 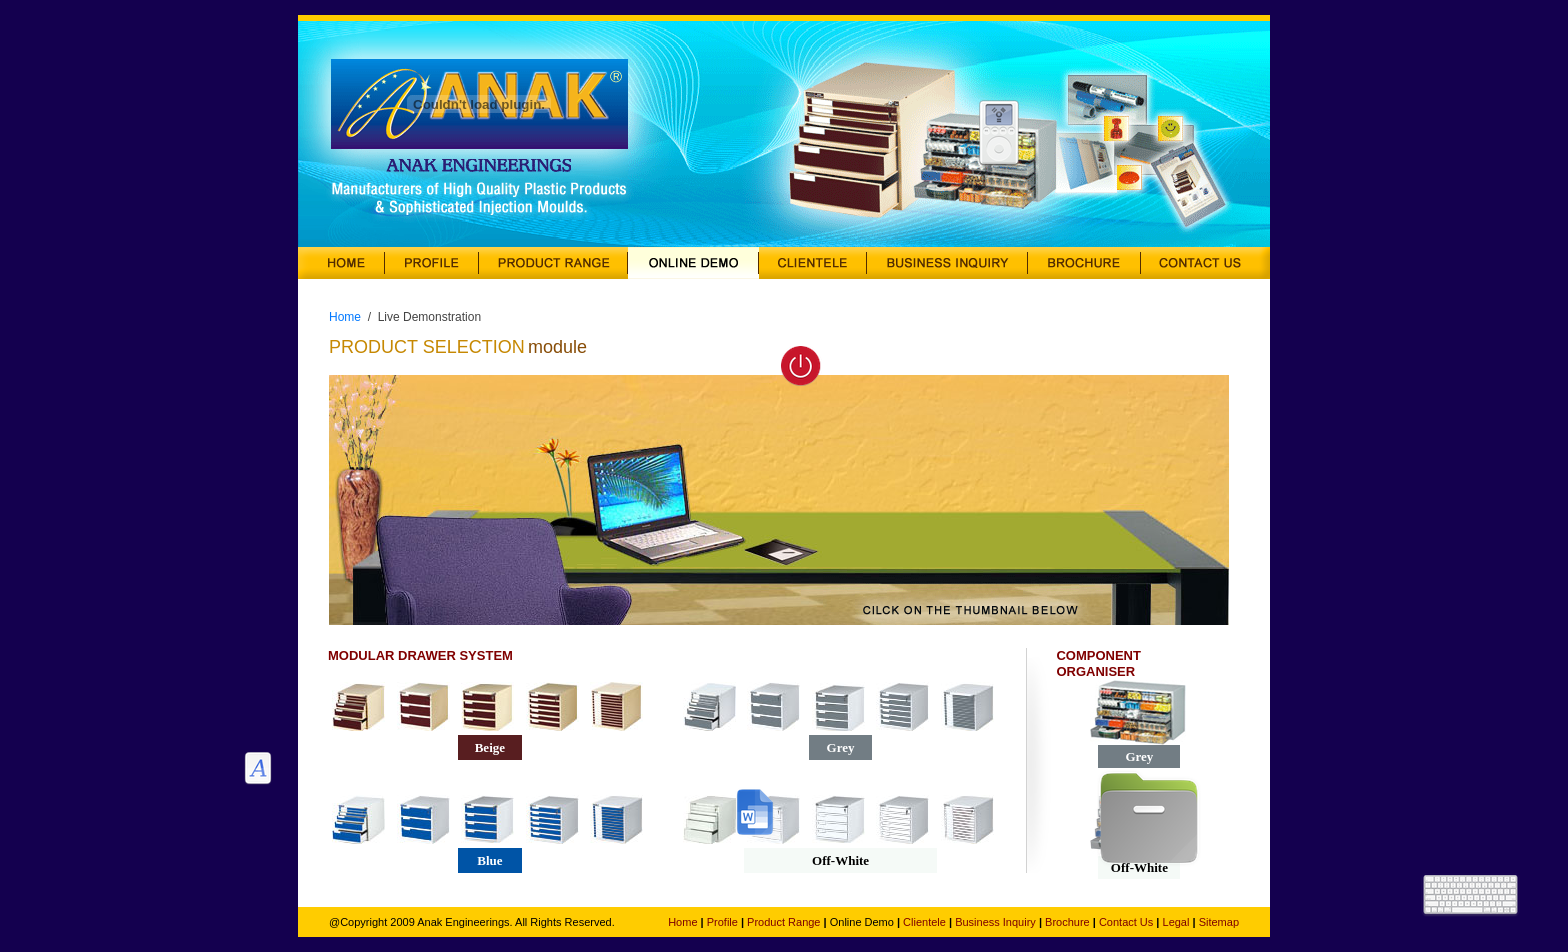 What do you see at coordinates (1470, 894) in the screenshot?
I see `connect a bluetooth keyboard` at bounding box center [1470, 894].